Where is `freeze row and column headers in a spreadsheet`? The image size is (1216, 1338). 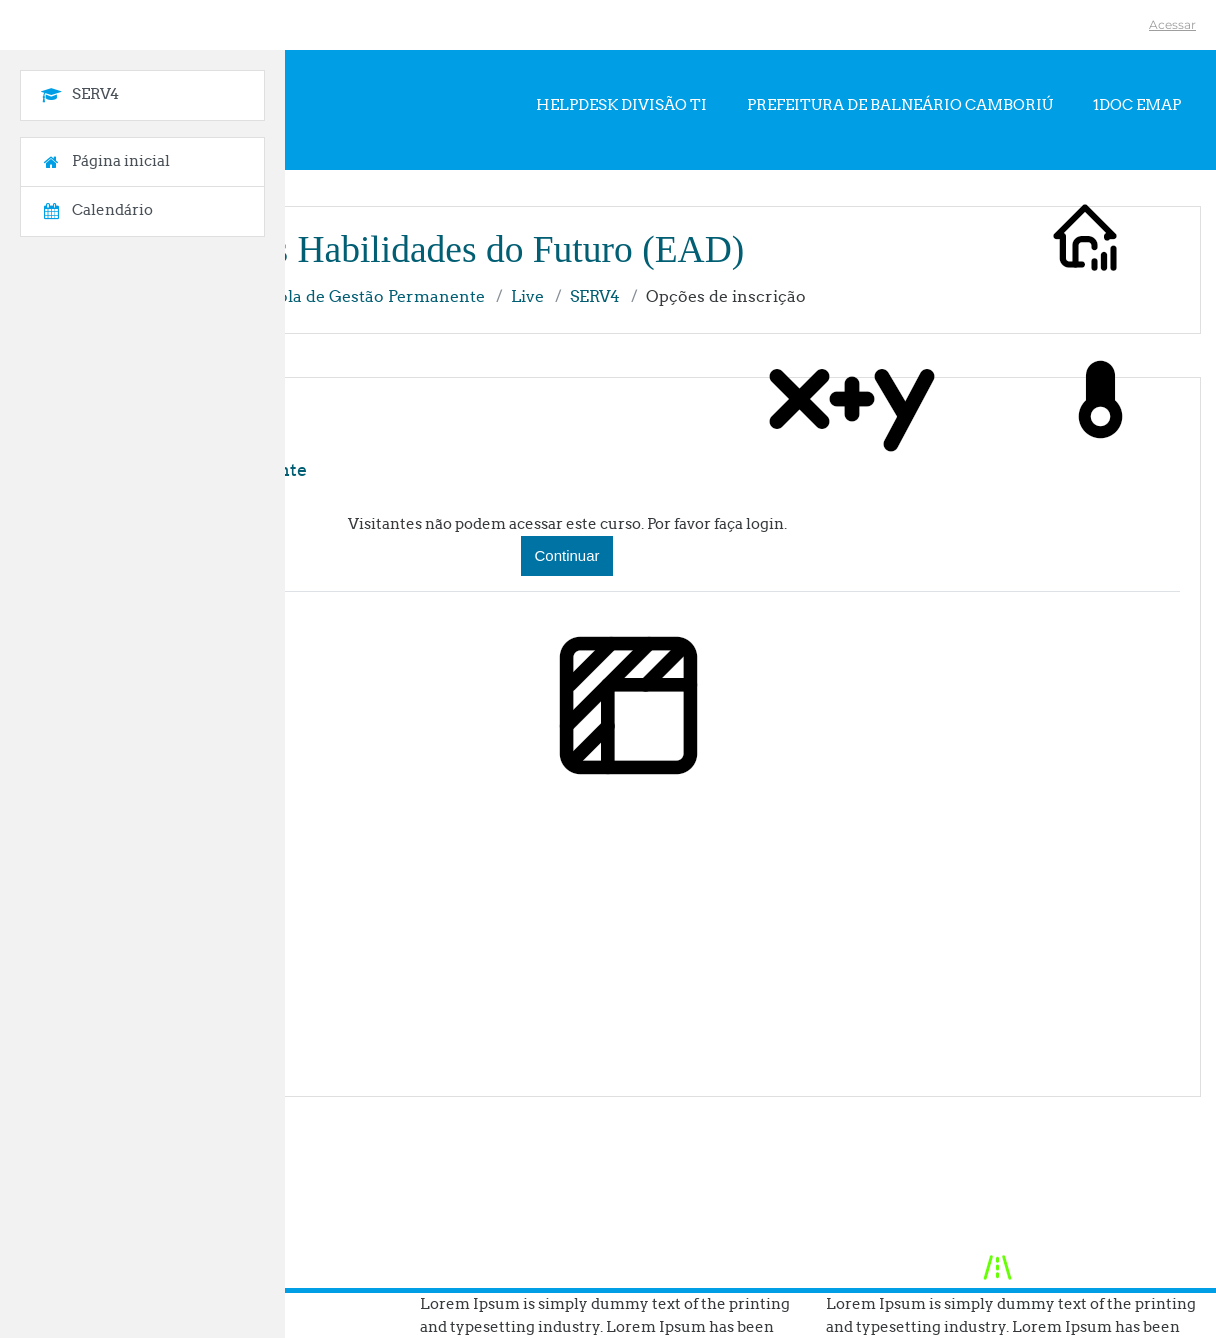
freeze row and column headers in a spreadsheet is located at coordinates (628, 705).